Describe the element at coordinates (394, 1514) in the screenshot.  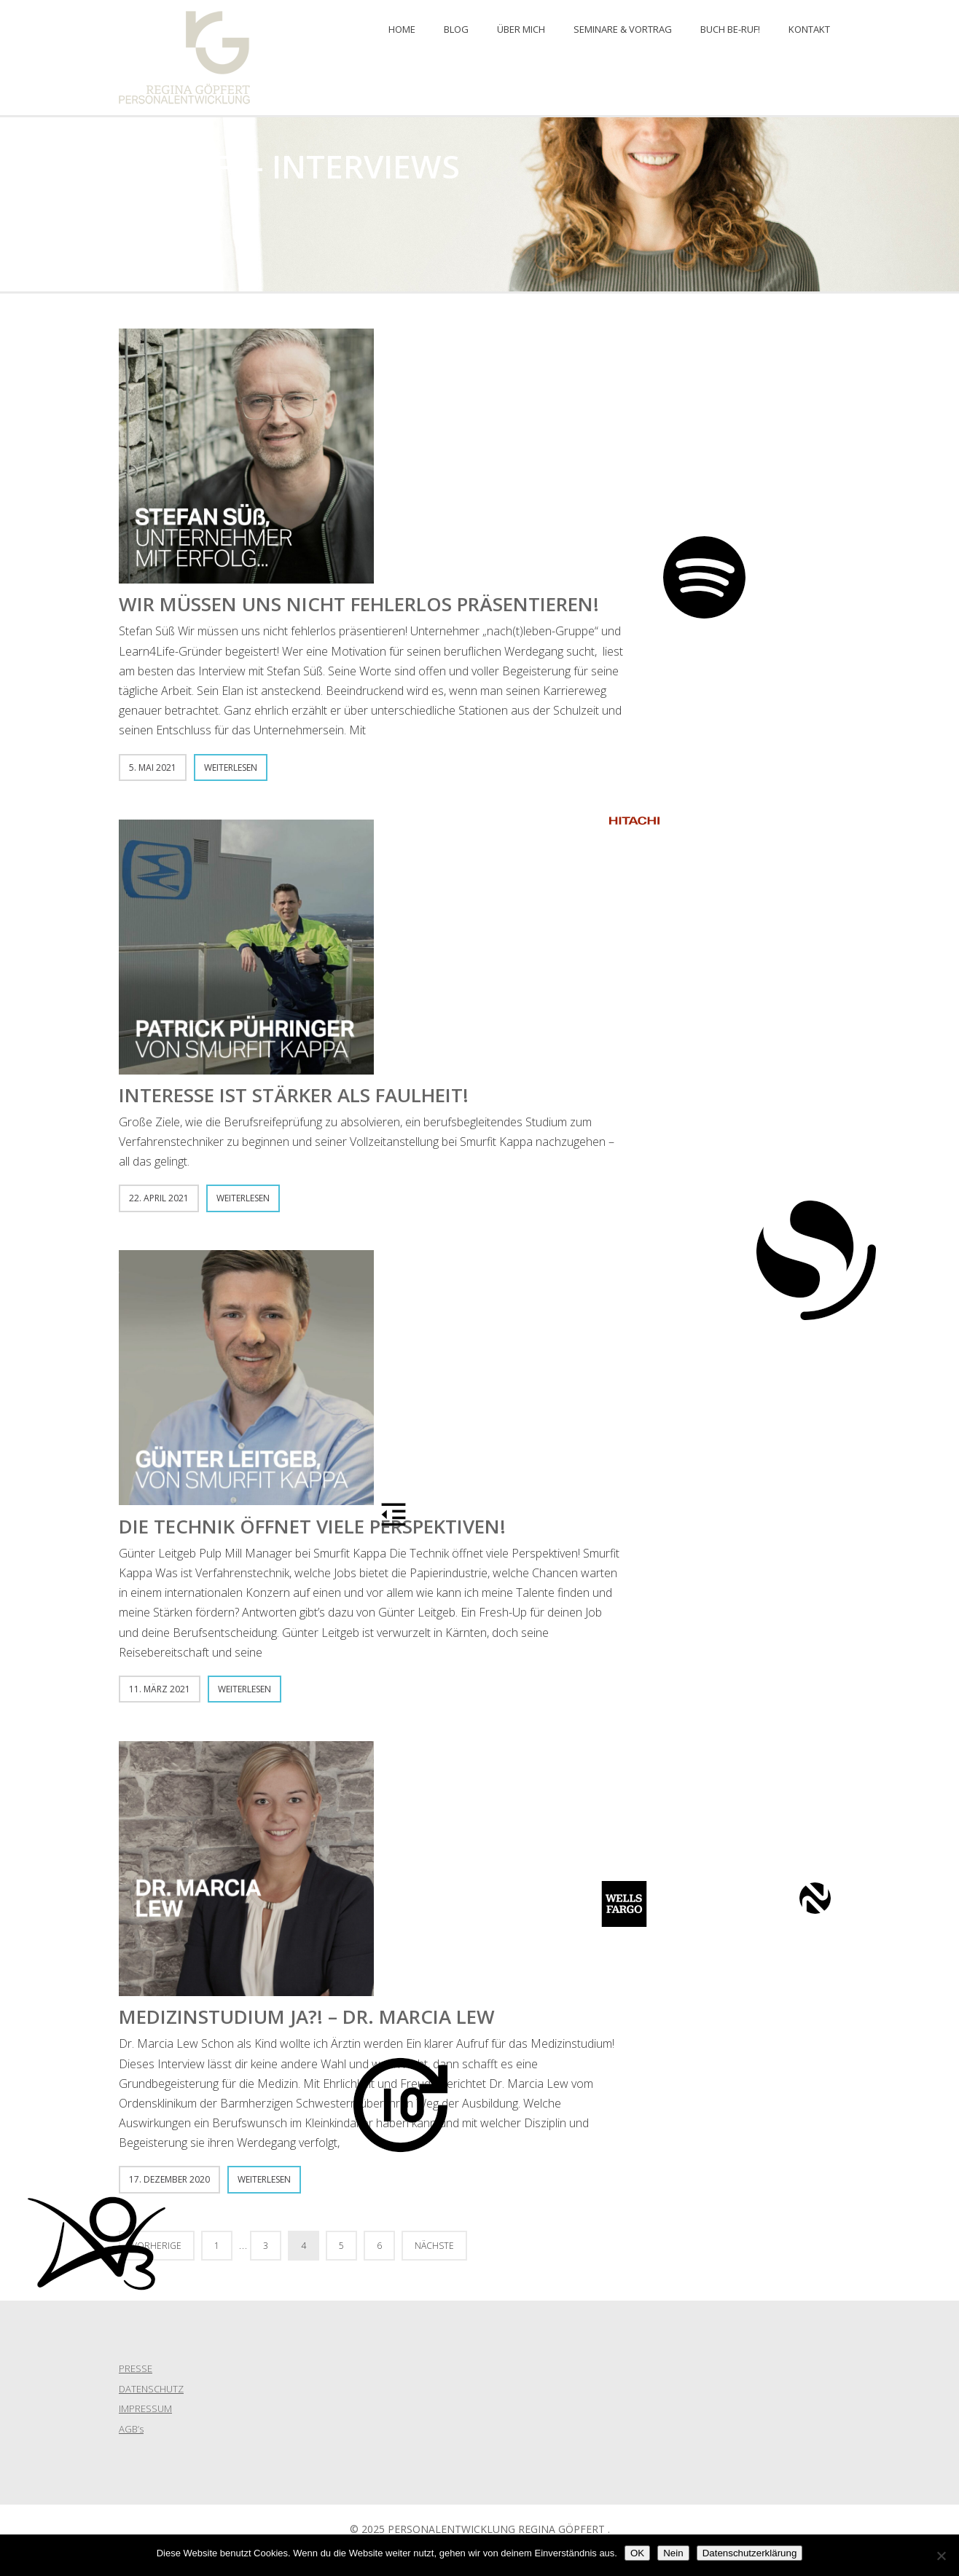
I see `decrease text indentation` at that location.